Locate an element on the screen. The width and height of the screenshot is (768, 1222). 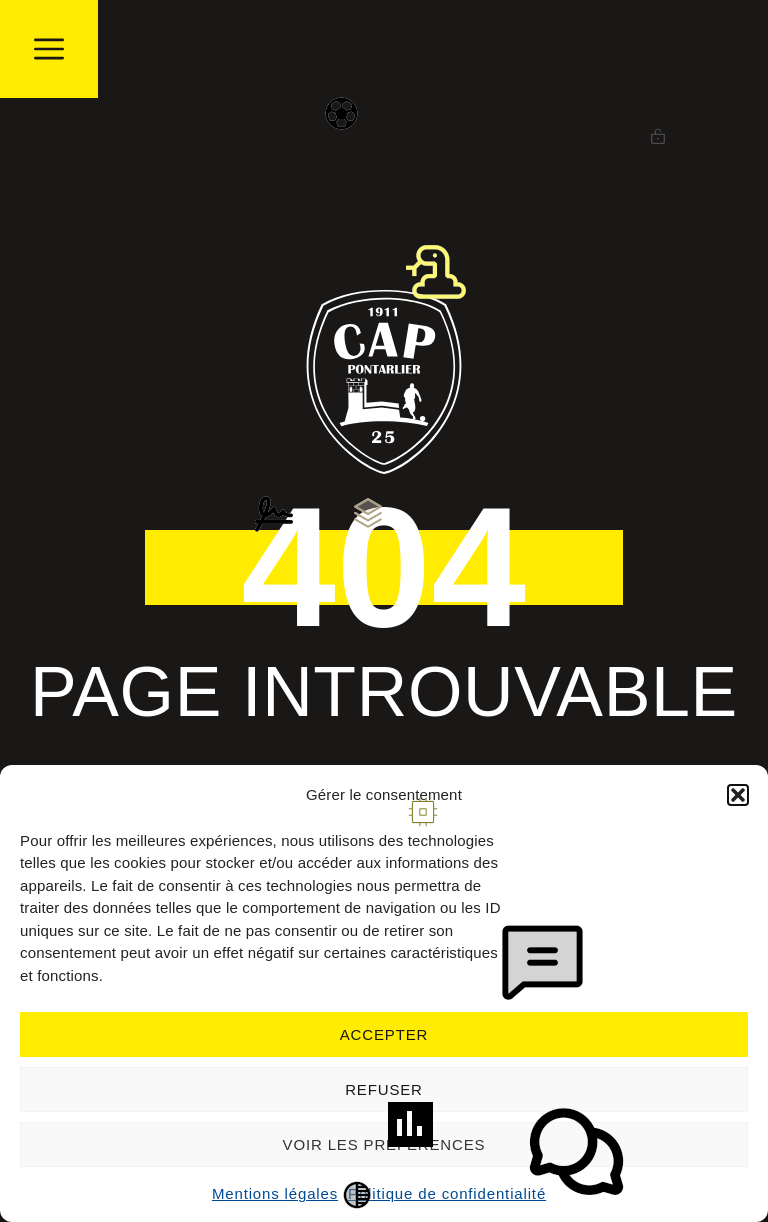
open chat or messaging is located at coordinates (576, 1151).